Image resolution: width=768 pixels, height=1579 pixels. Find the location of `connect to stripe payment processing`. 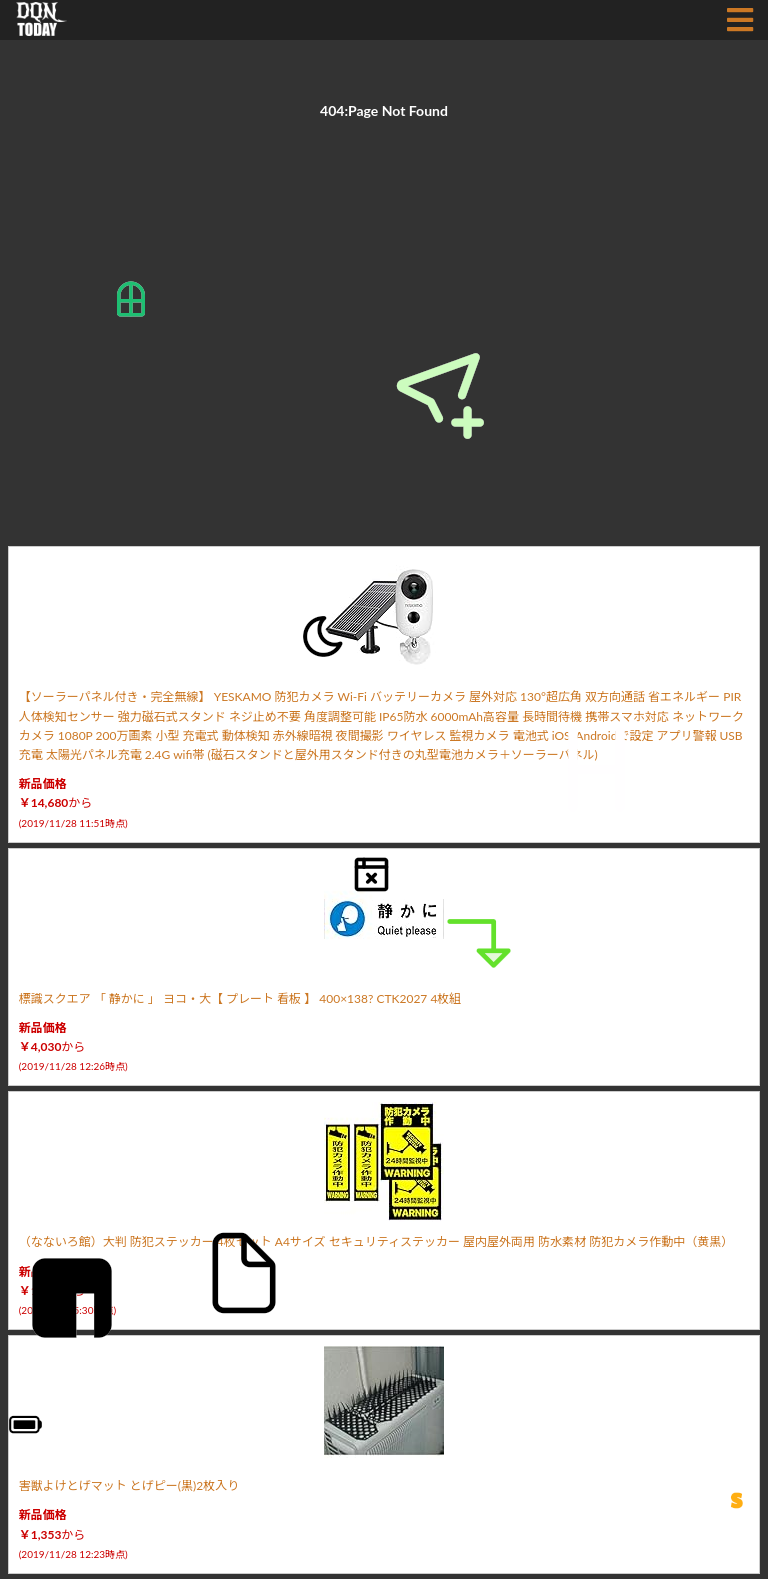

connect to stripe payment processing is located at coordinates (736, 1500).